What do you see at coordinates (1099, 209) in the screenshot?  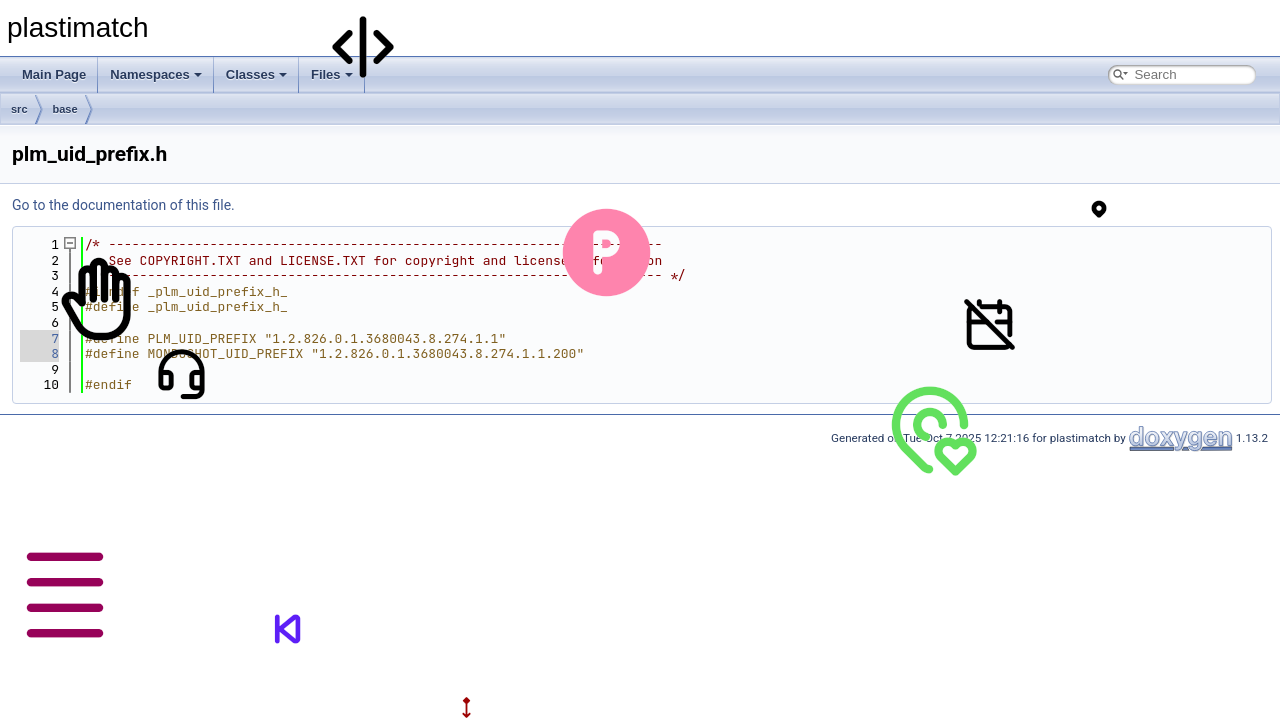 I see `view or set a location on the map` at bounding box center [1099, 209].